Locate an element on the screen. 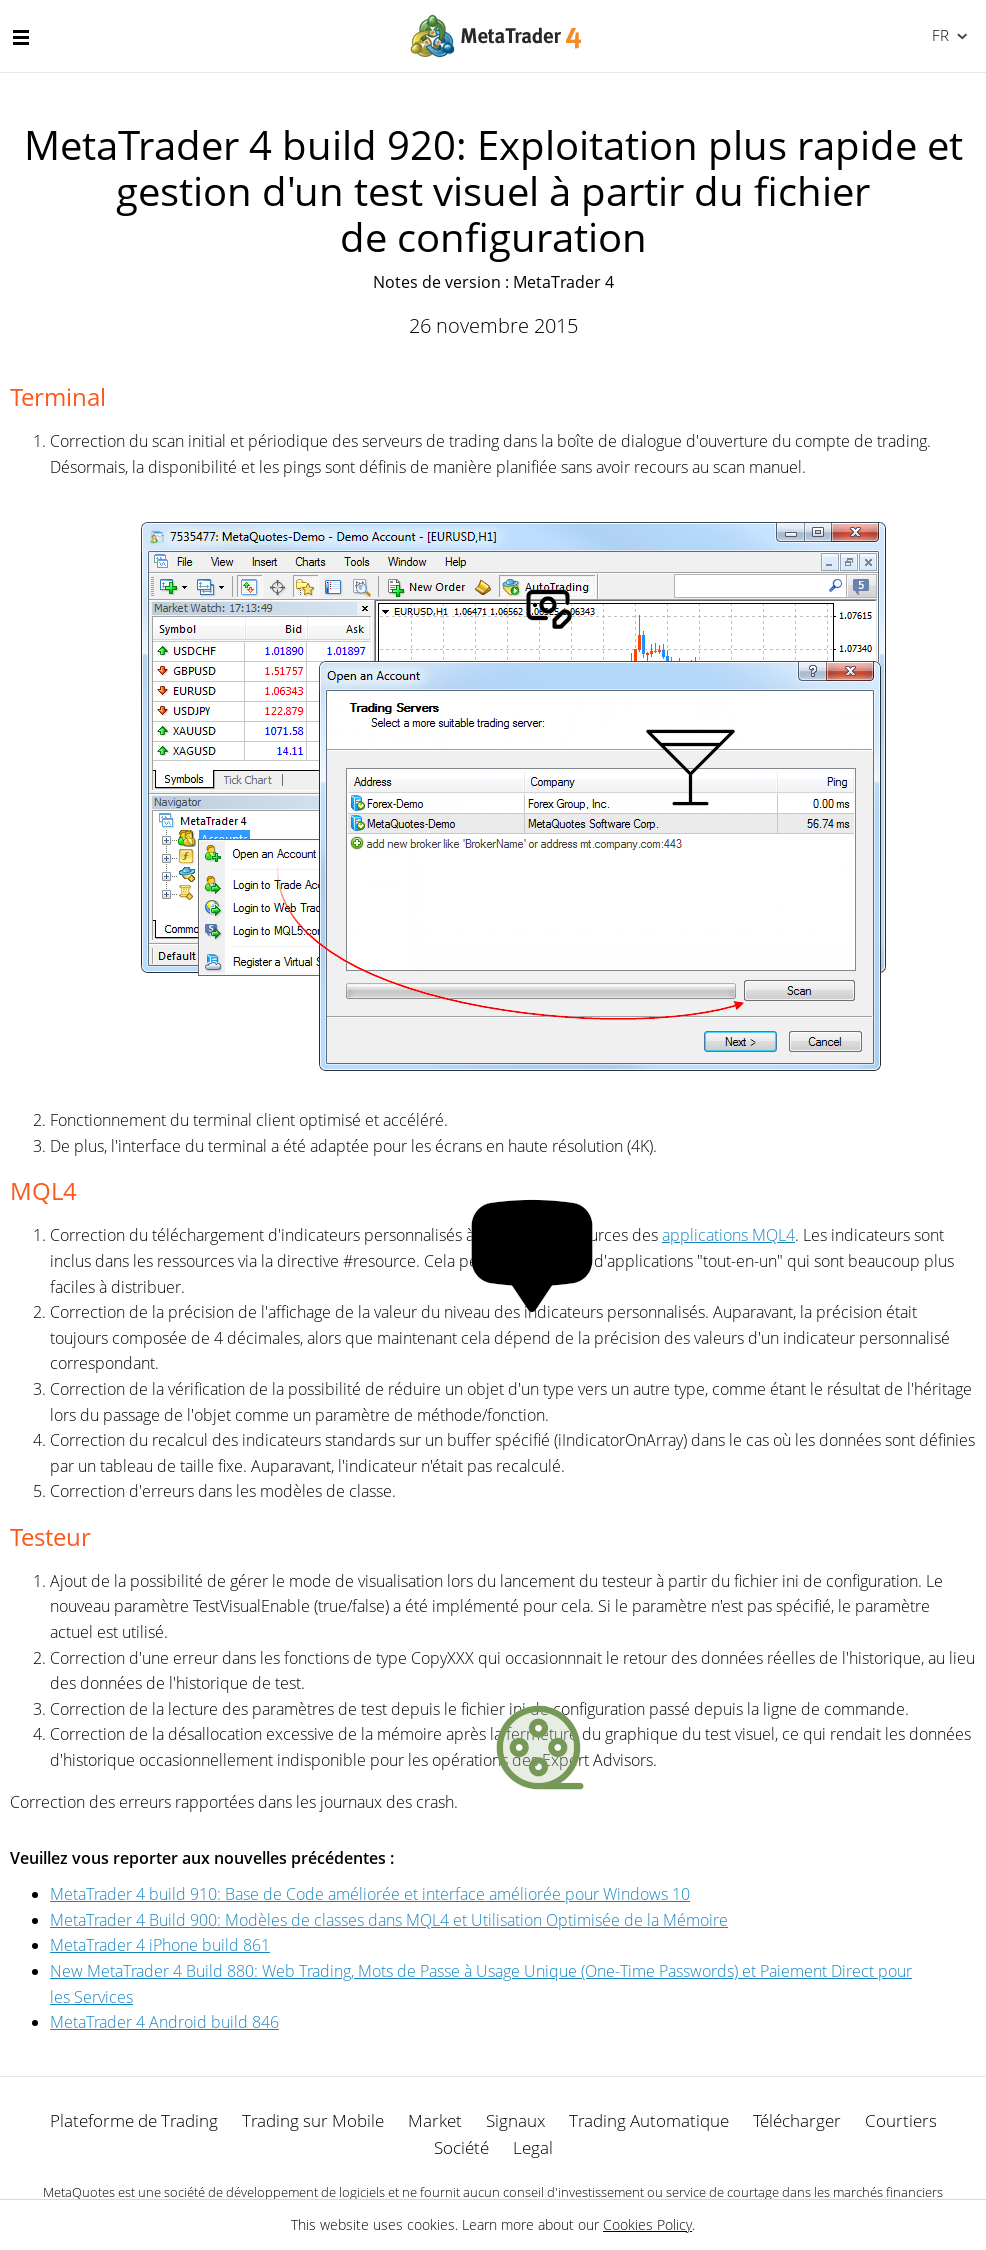 The height and width of the screenshot is (2250, 986). edit payment or transaction details is located at coordinates (548, 605).